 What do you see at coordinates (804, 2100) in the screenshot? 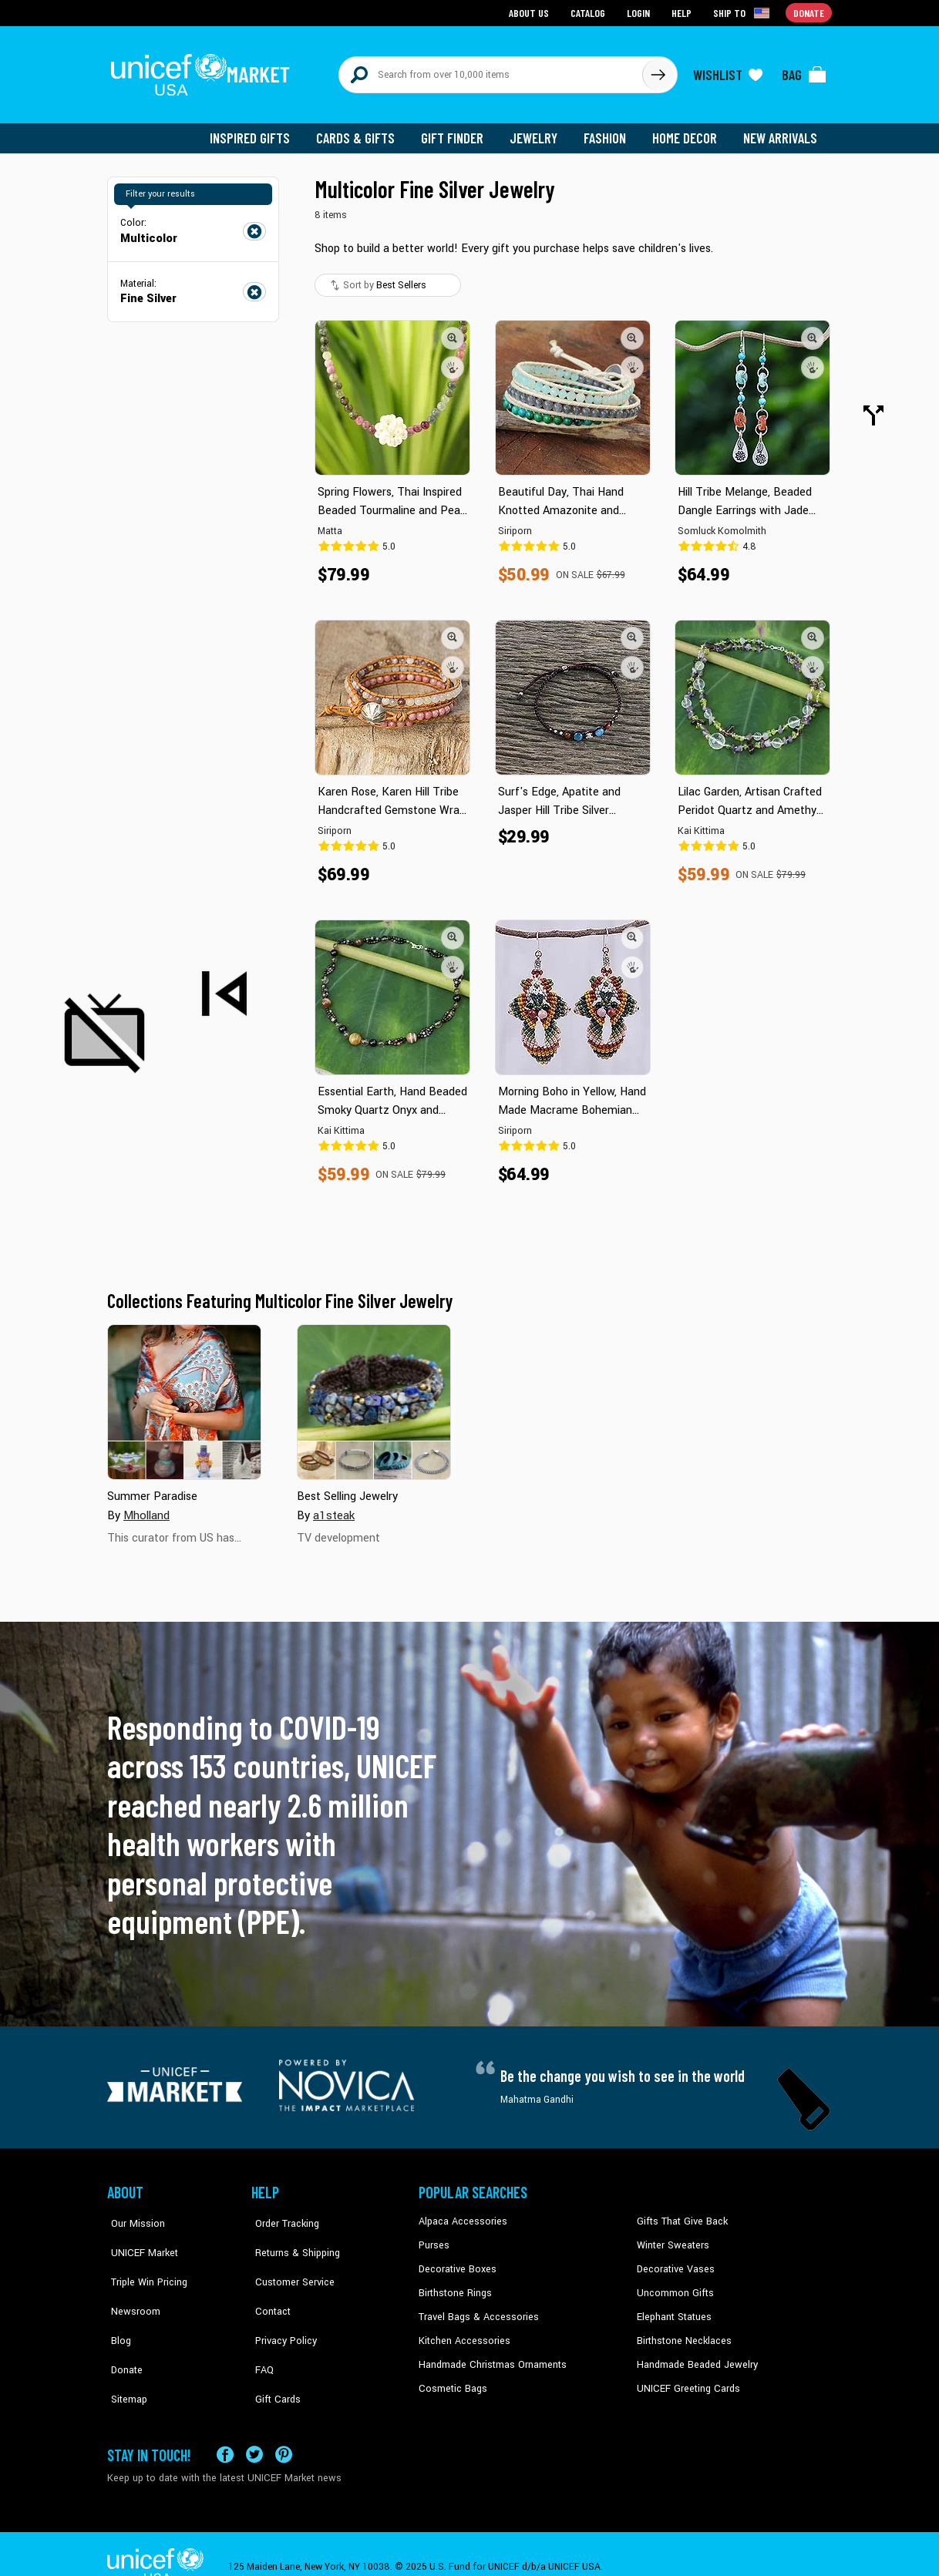
I see `find carpentry or woodworking services` at bounding box center [804, 2100].